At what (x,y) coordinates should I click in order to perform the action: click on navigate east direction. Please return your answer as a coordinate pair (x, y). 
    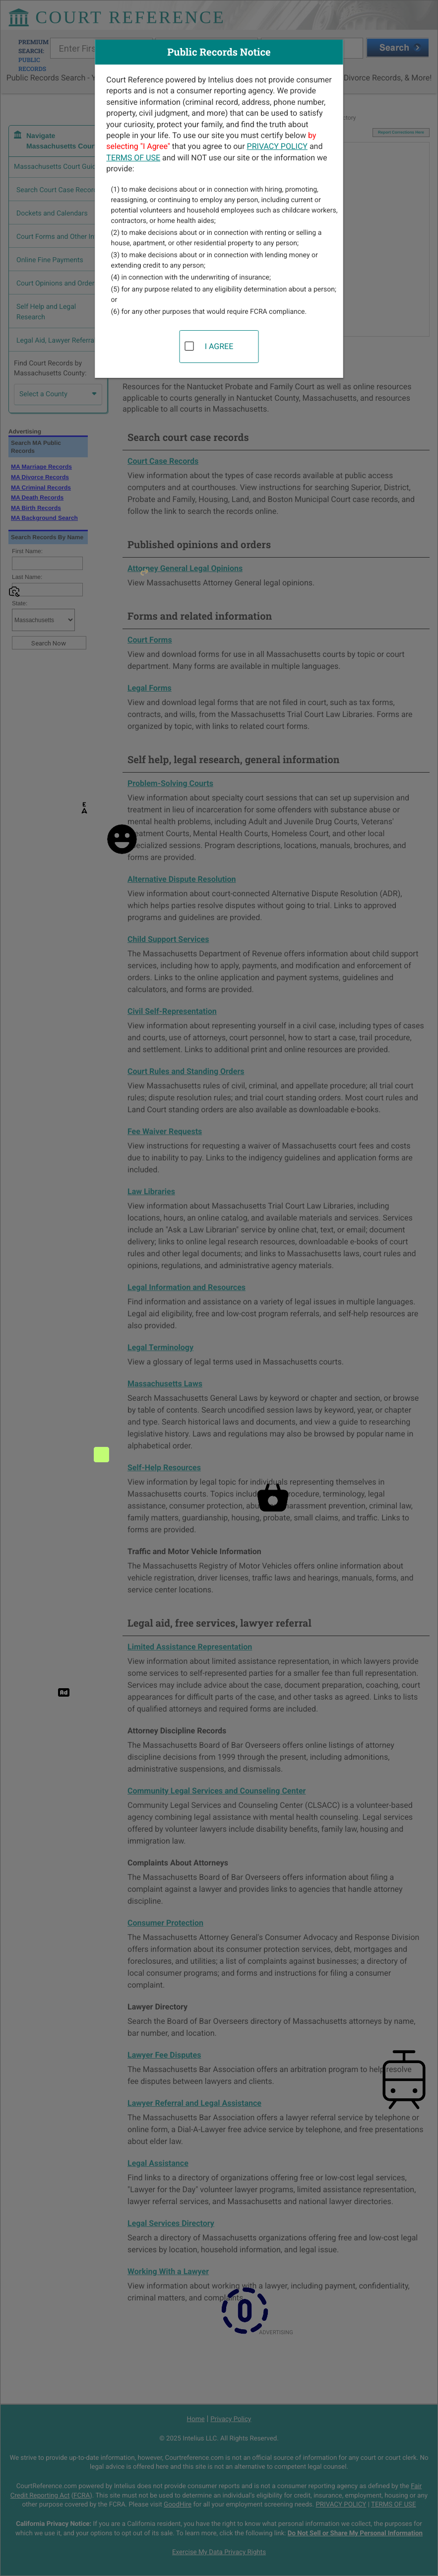
    Looking at the image, I should click on (84, 808).